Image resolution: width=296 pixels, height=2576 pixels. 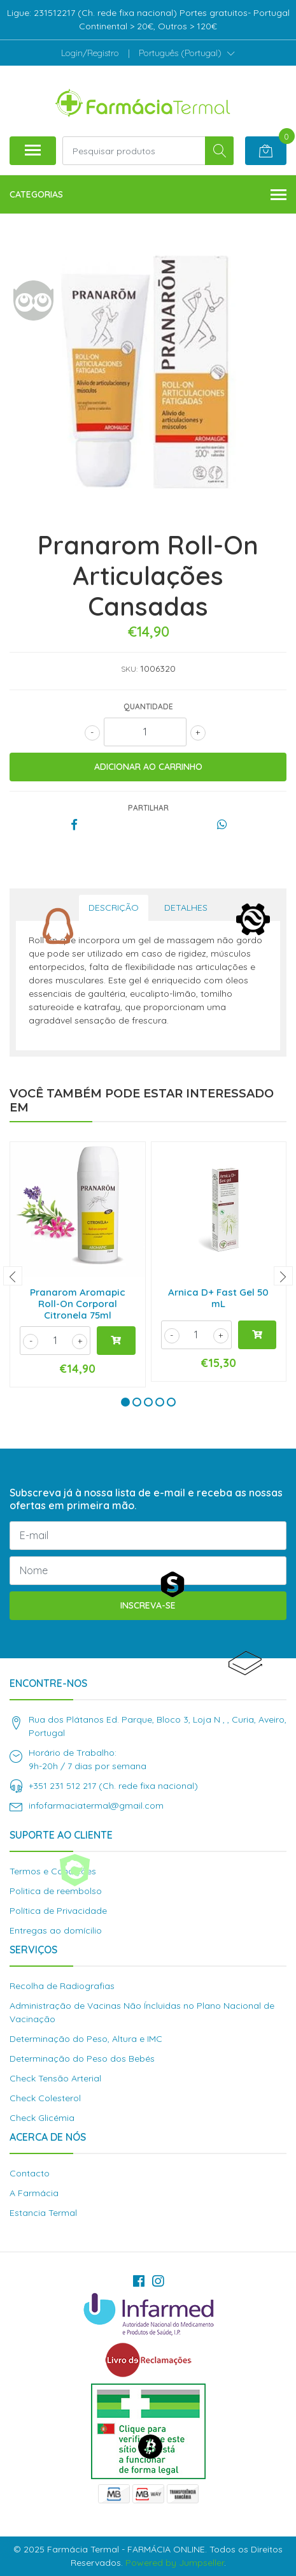 I want to click on ngrx state management library logo, so click(x=74, y=1870).